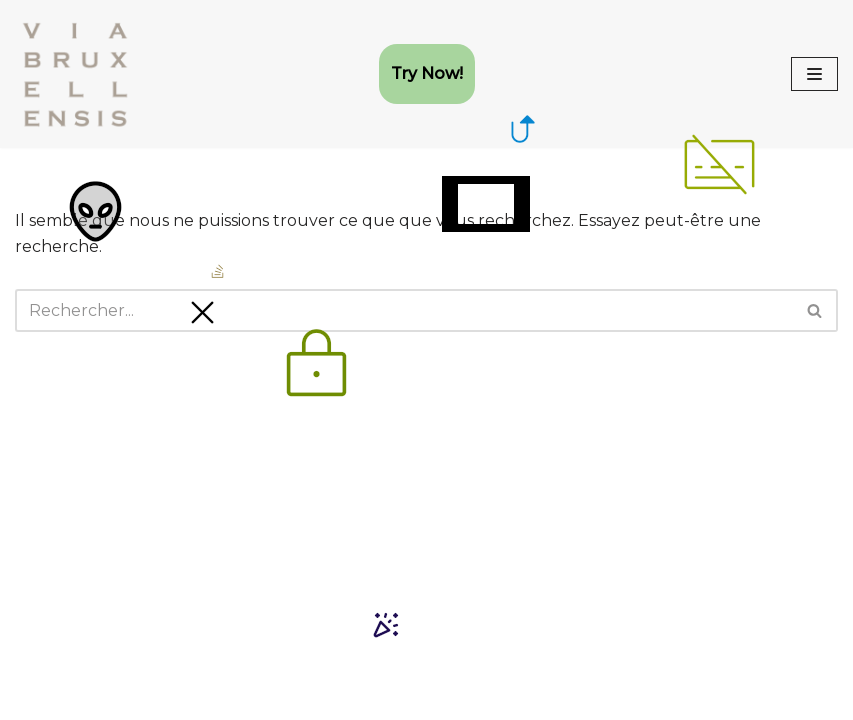  I want to click on indicates sci-fi or extraterrestrial content, so click(95, 211).